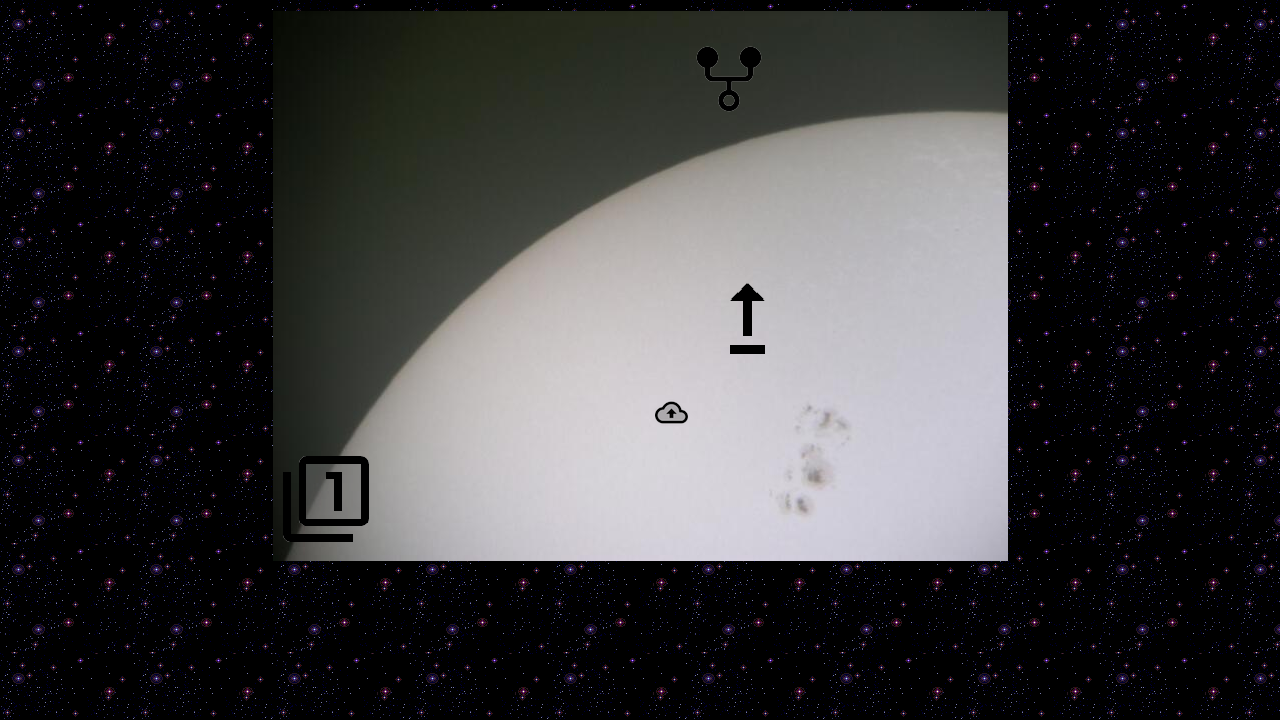 The height and width of the screenshot is (720, 1280). I want to click on upload files to cloud storage, so click(671, 412).